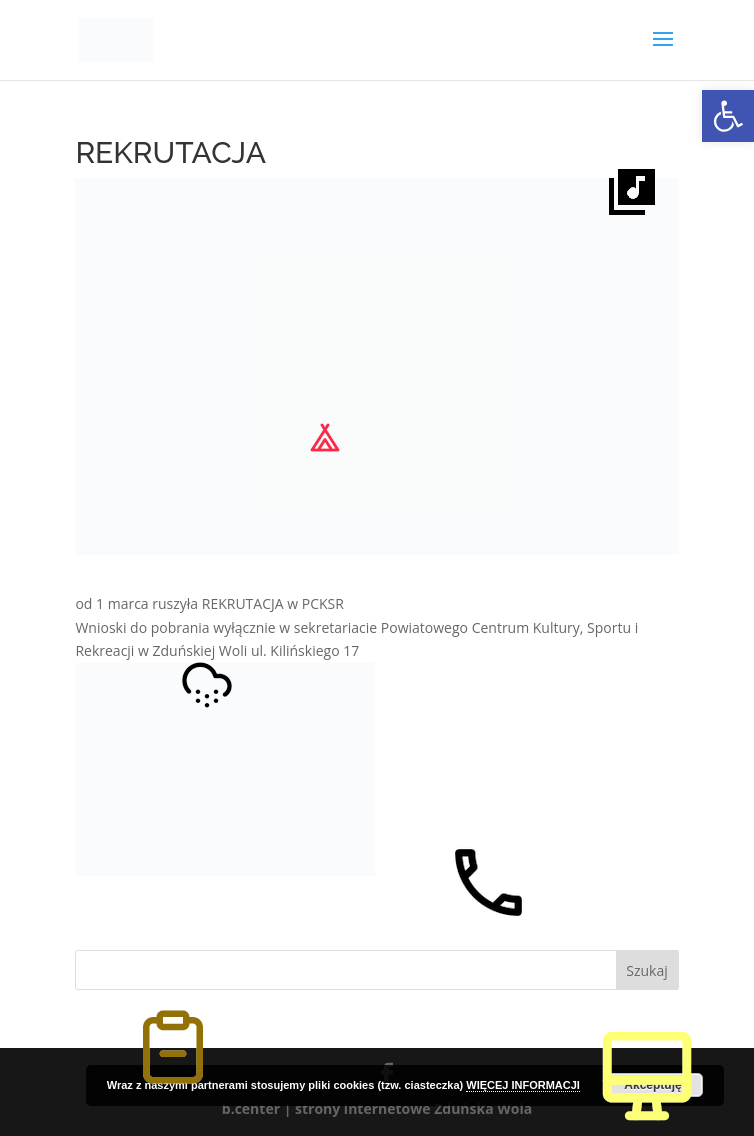 The image size is (754, 1136). What do you see at coordinates (325, 439) in the screenshot?
I see `access camping or outdoor activity features` at bounding box center [325, 439].